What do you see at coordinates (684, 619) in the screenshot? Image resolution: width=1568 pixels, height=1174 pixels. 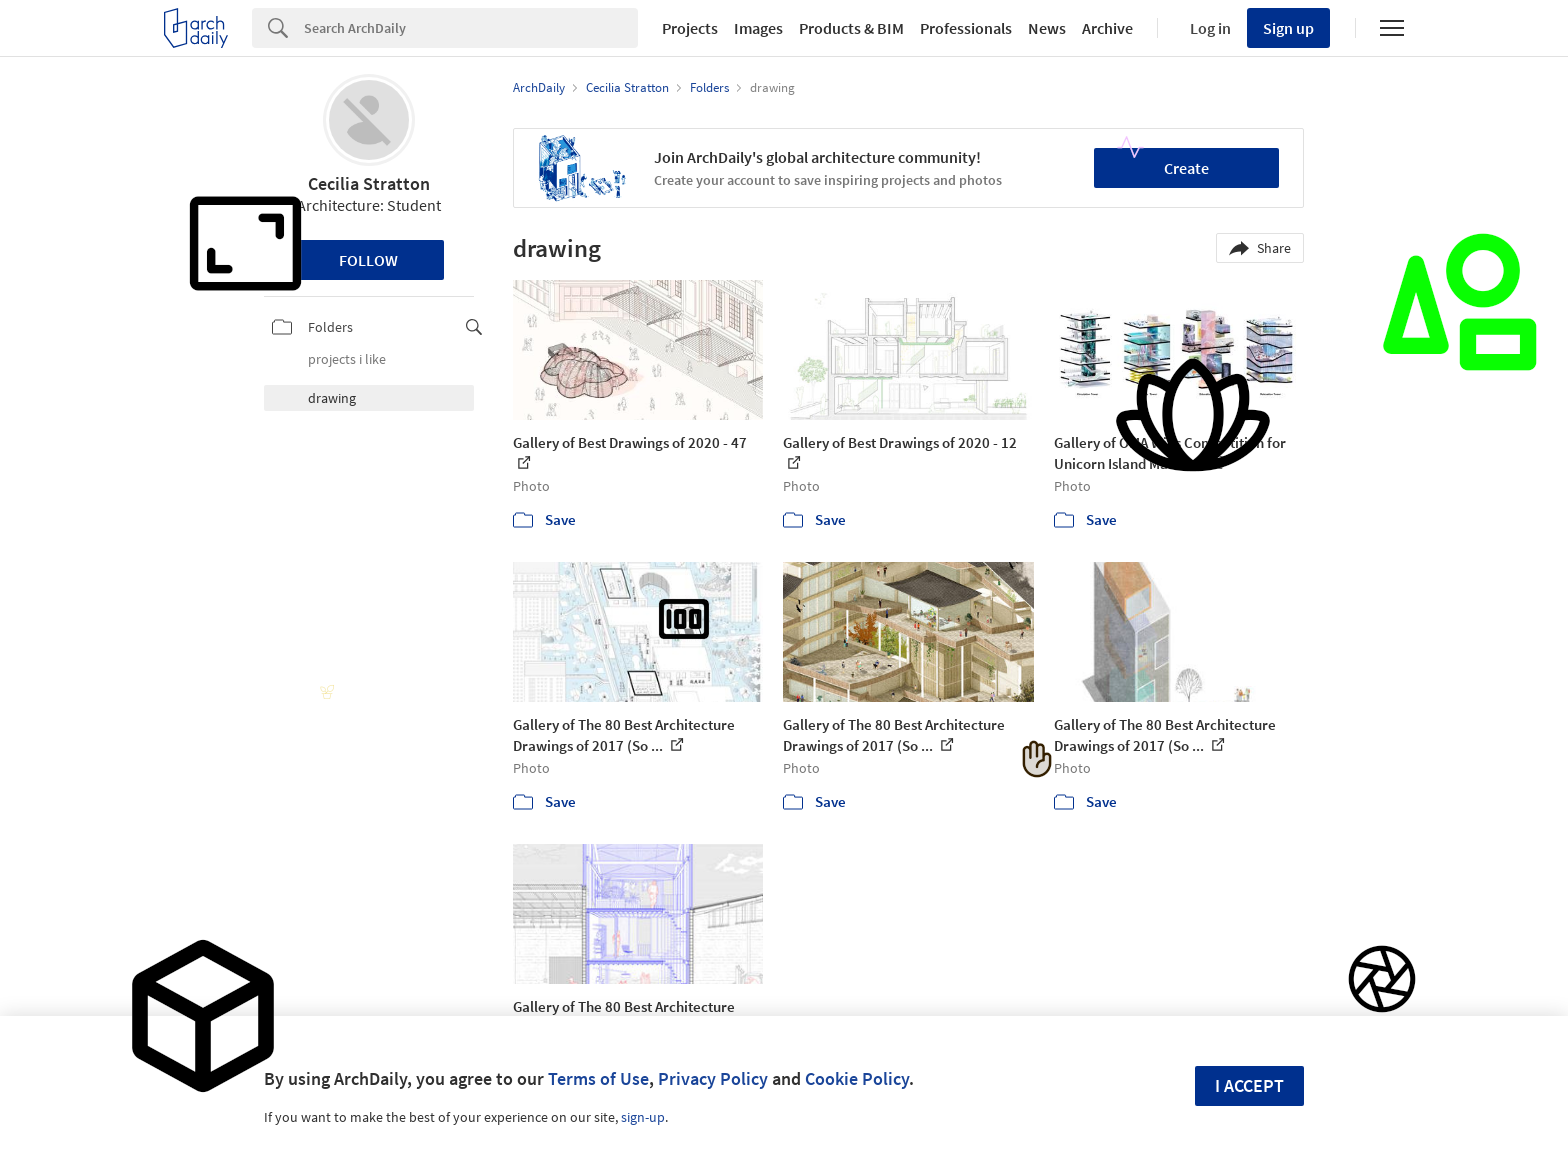 I see `view currency or payment options` at bounding box center [684, 619].